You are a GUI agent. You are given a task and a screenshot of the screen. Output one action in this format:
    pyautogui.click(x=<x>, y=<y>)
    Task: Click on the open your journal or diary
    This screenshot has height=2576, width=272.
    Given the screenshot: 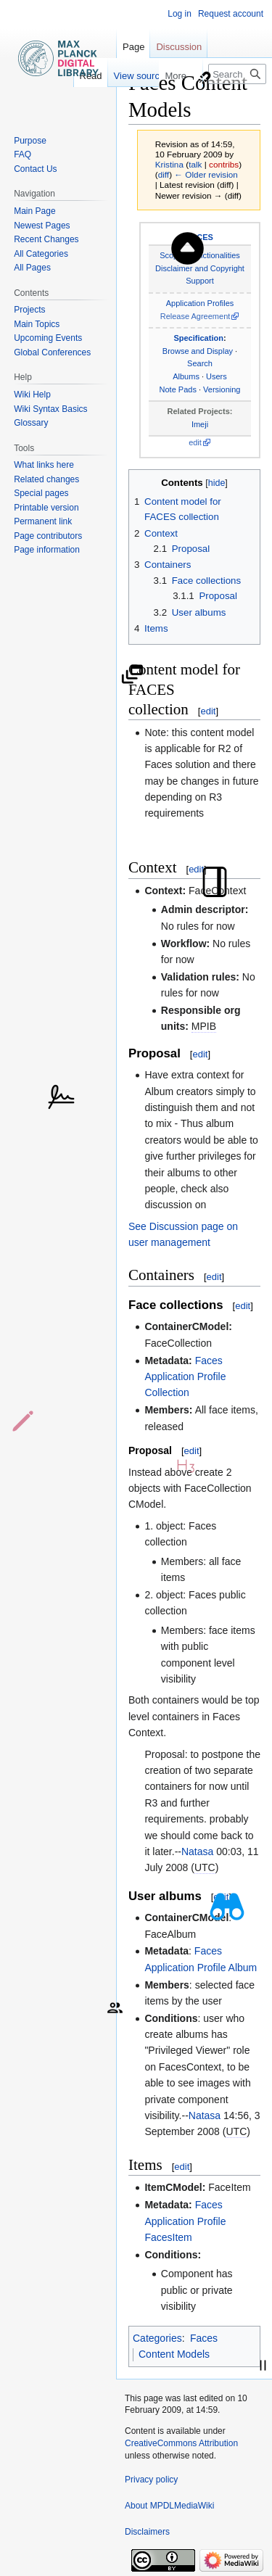 What is the action you would take?
    pyautogui.click(x=215, y=882)
    